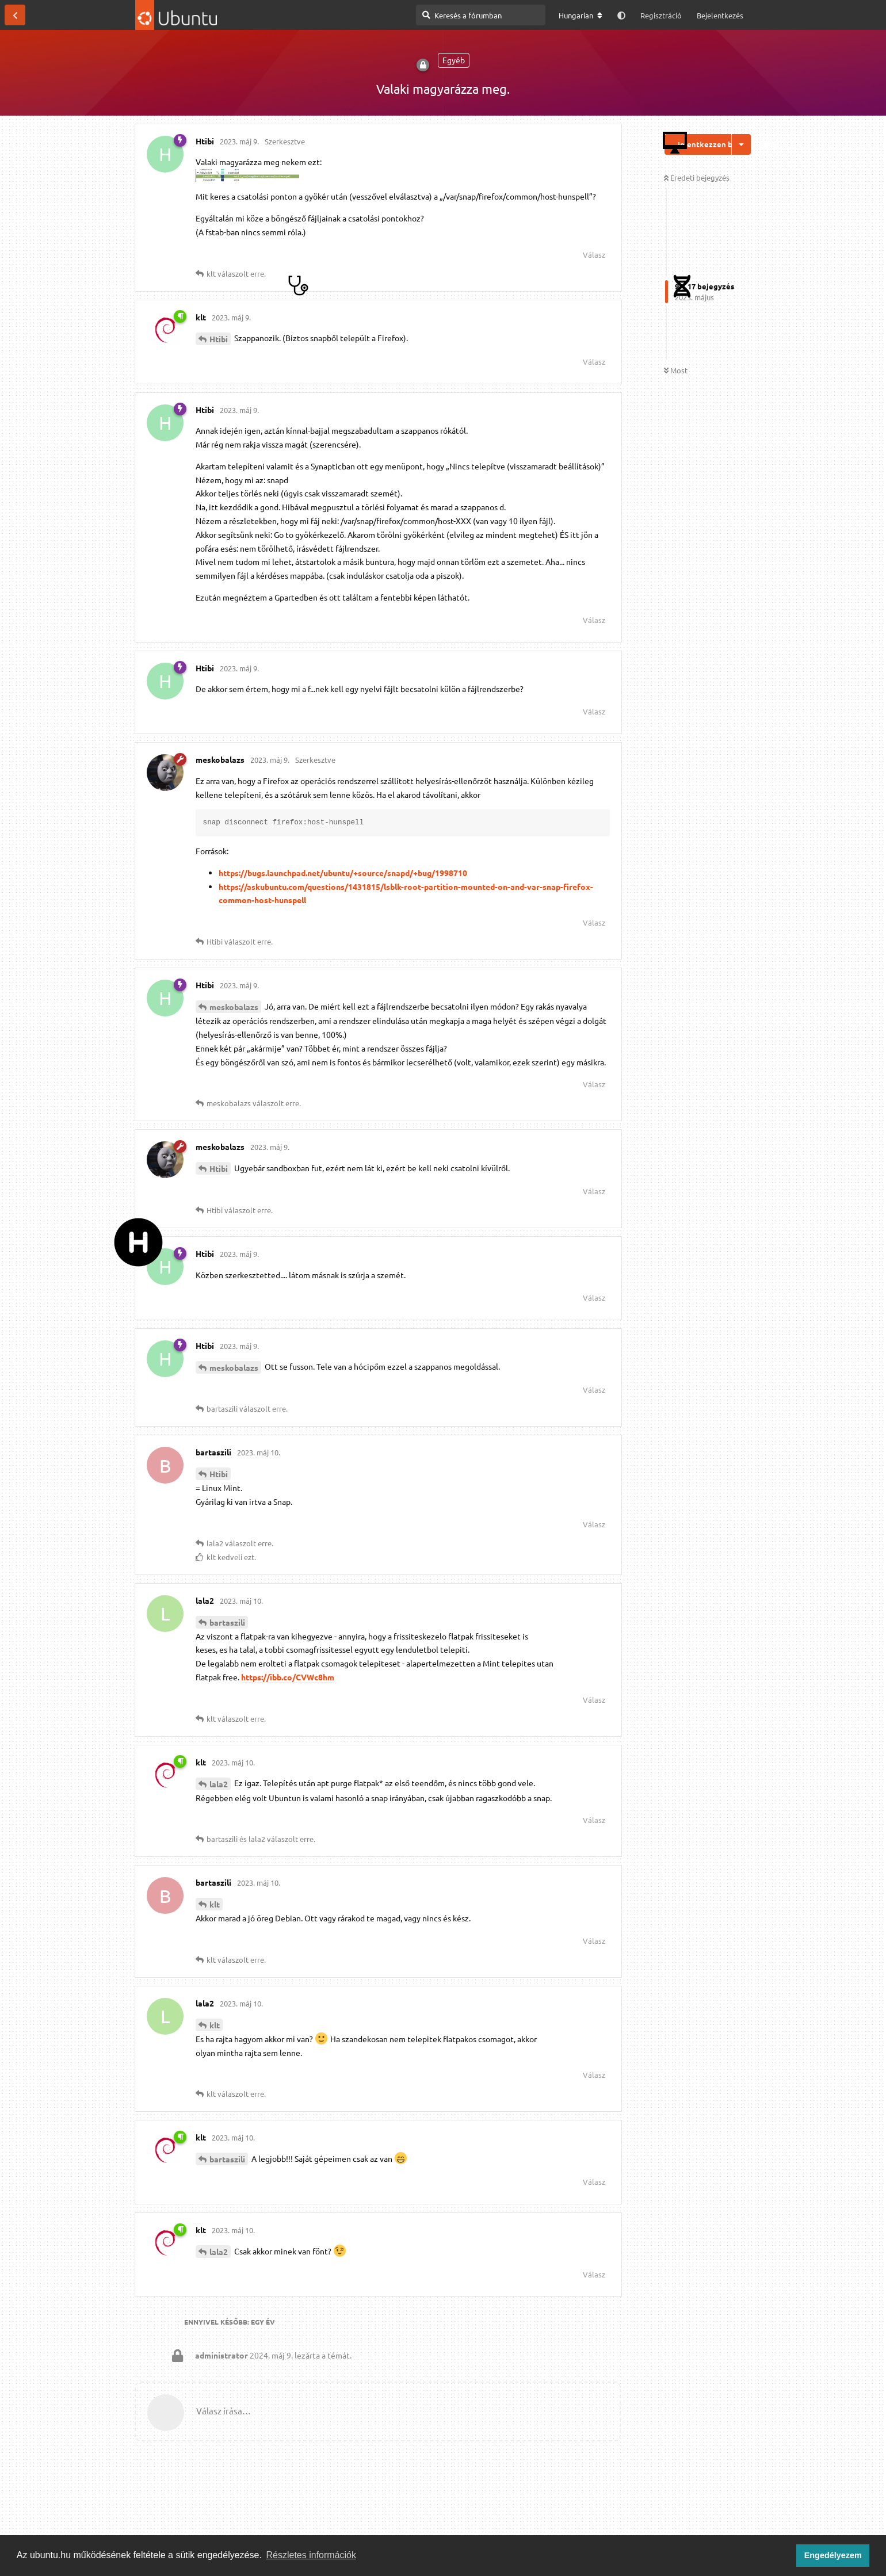  Describe the element at coordinates (682, 286) in the screenshot. I see `access genetics or DNA-related features` at that location.